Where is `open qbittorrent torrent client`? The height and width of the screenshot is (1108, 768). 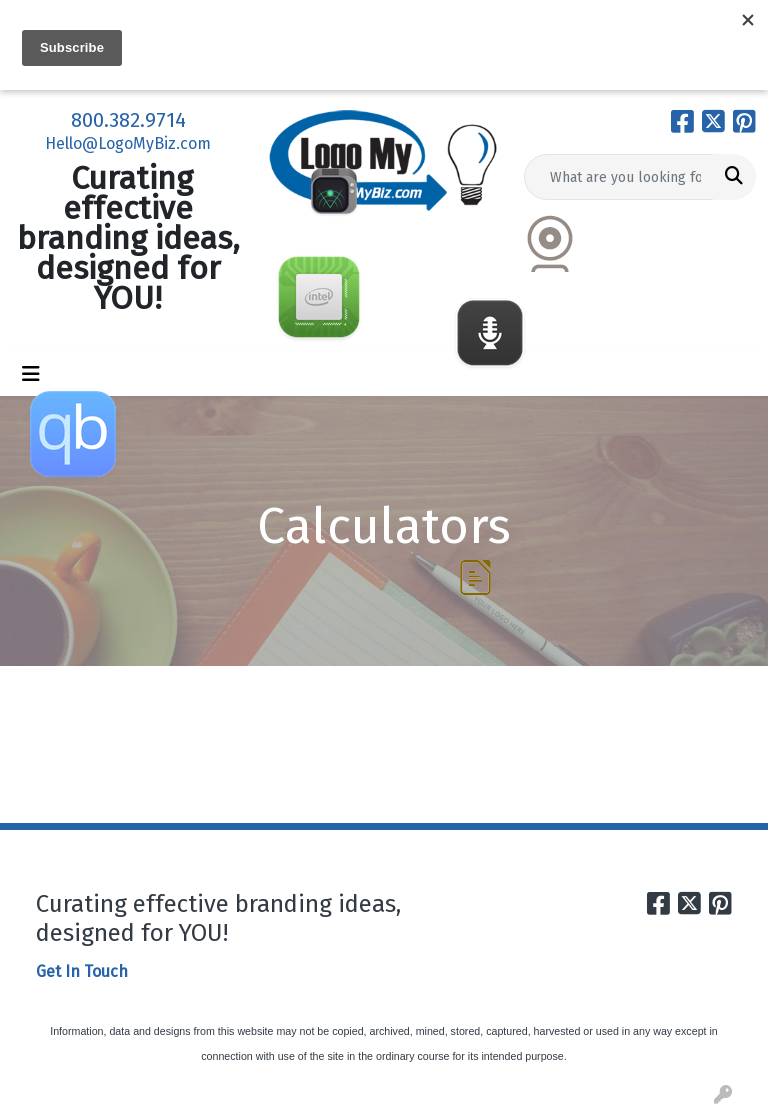
open qbittorrent torrent client is located at coordinates (73, 434).